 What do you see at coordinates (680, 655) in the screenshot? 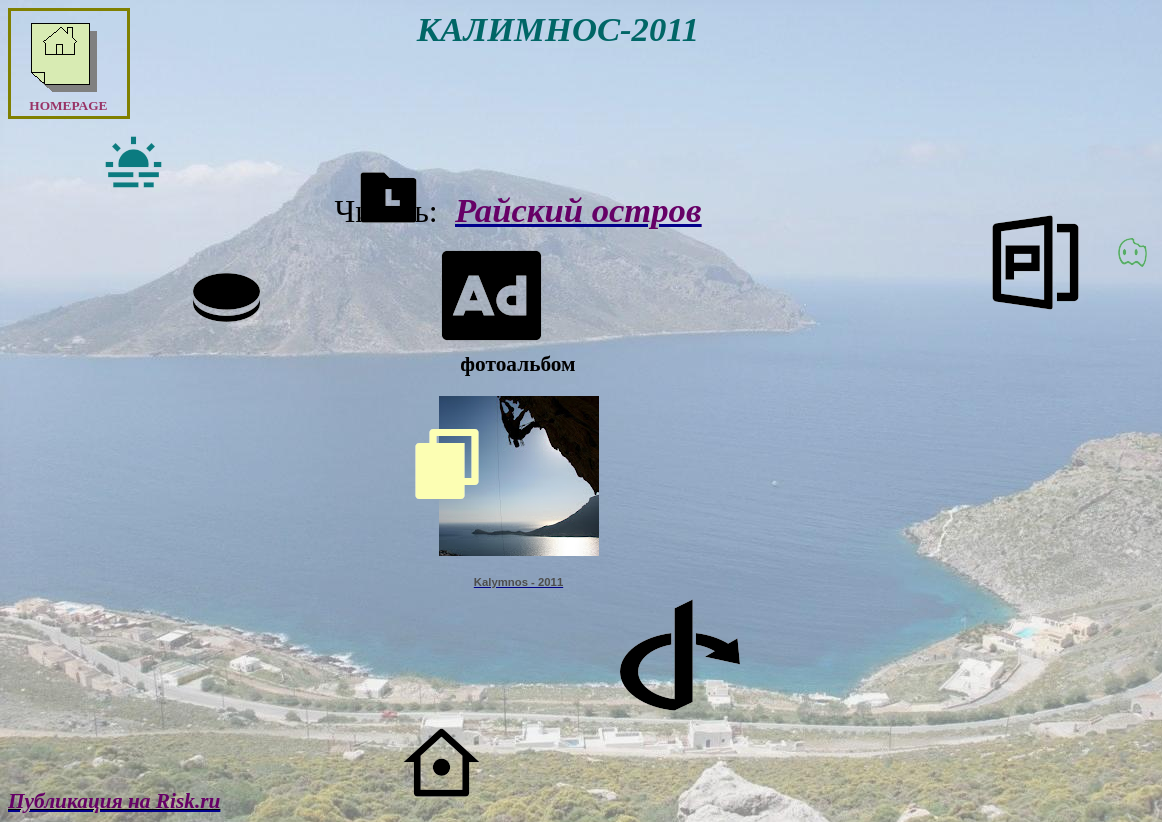
I see `sign in with OpenID authentication` at bounding box center [680, 655].